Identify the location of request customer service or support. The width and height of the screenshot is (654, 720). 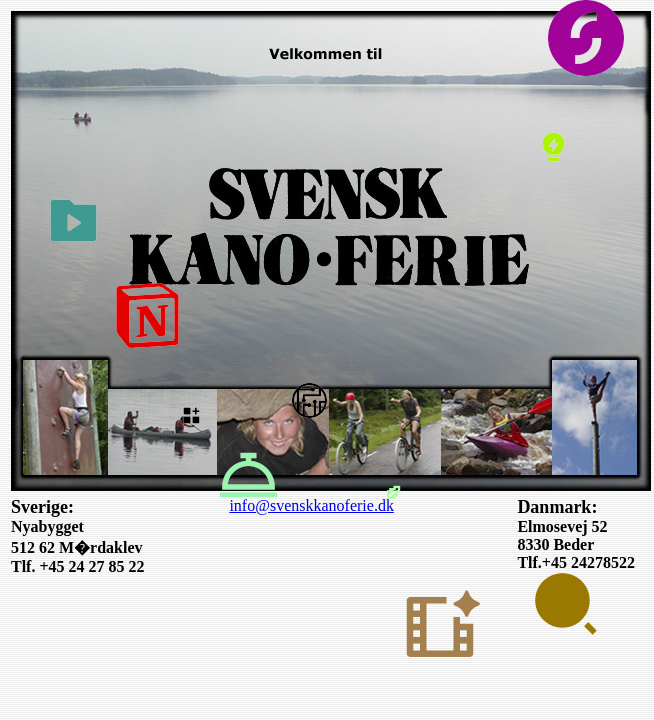
(248, 476).